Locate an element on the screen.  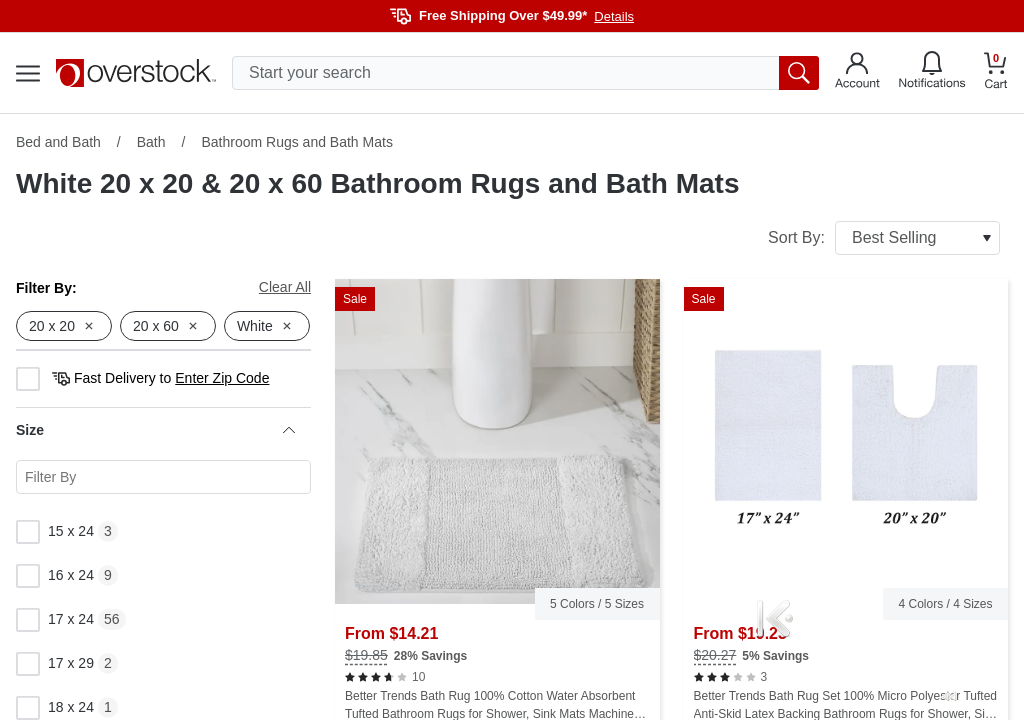
seek forward in media (right-to-left interface) is located at coordinates (948, 696).